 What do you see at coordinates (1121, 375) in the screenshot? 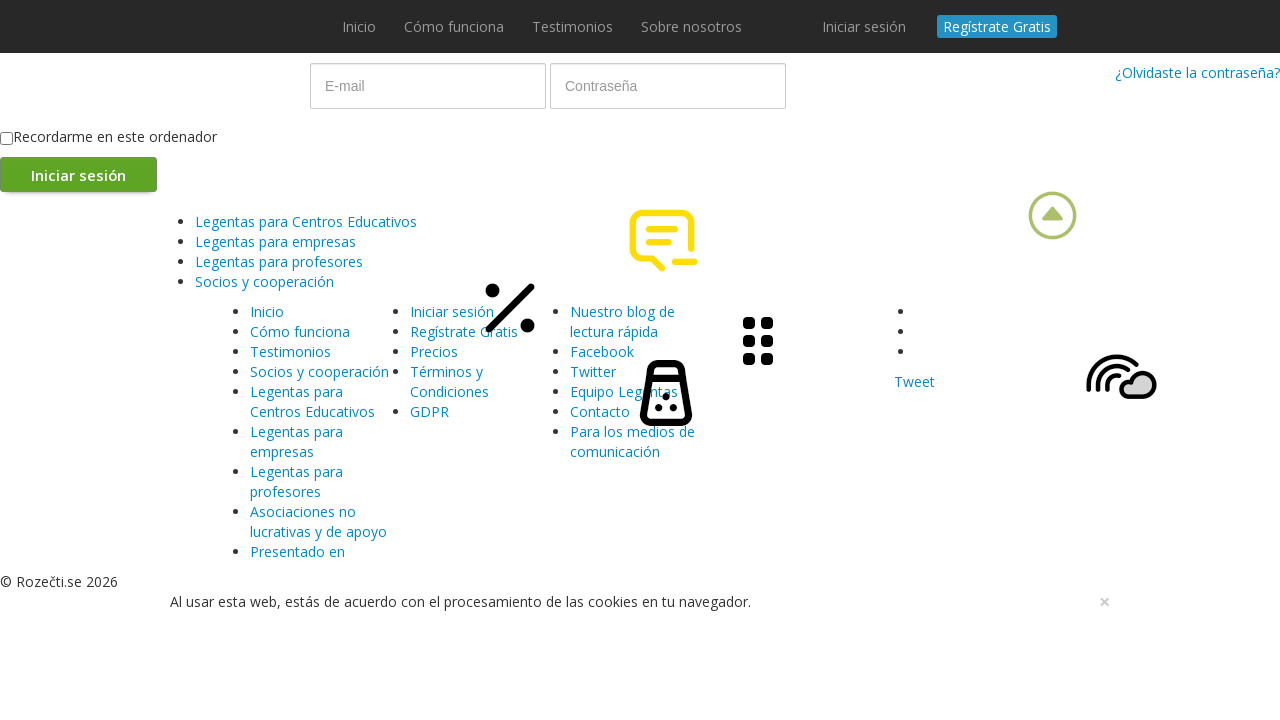
I see `weather forecast showing partly cloudy with rainbow` at bounding box center [1121, 375].